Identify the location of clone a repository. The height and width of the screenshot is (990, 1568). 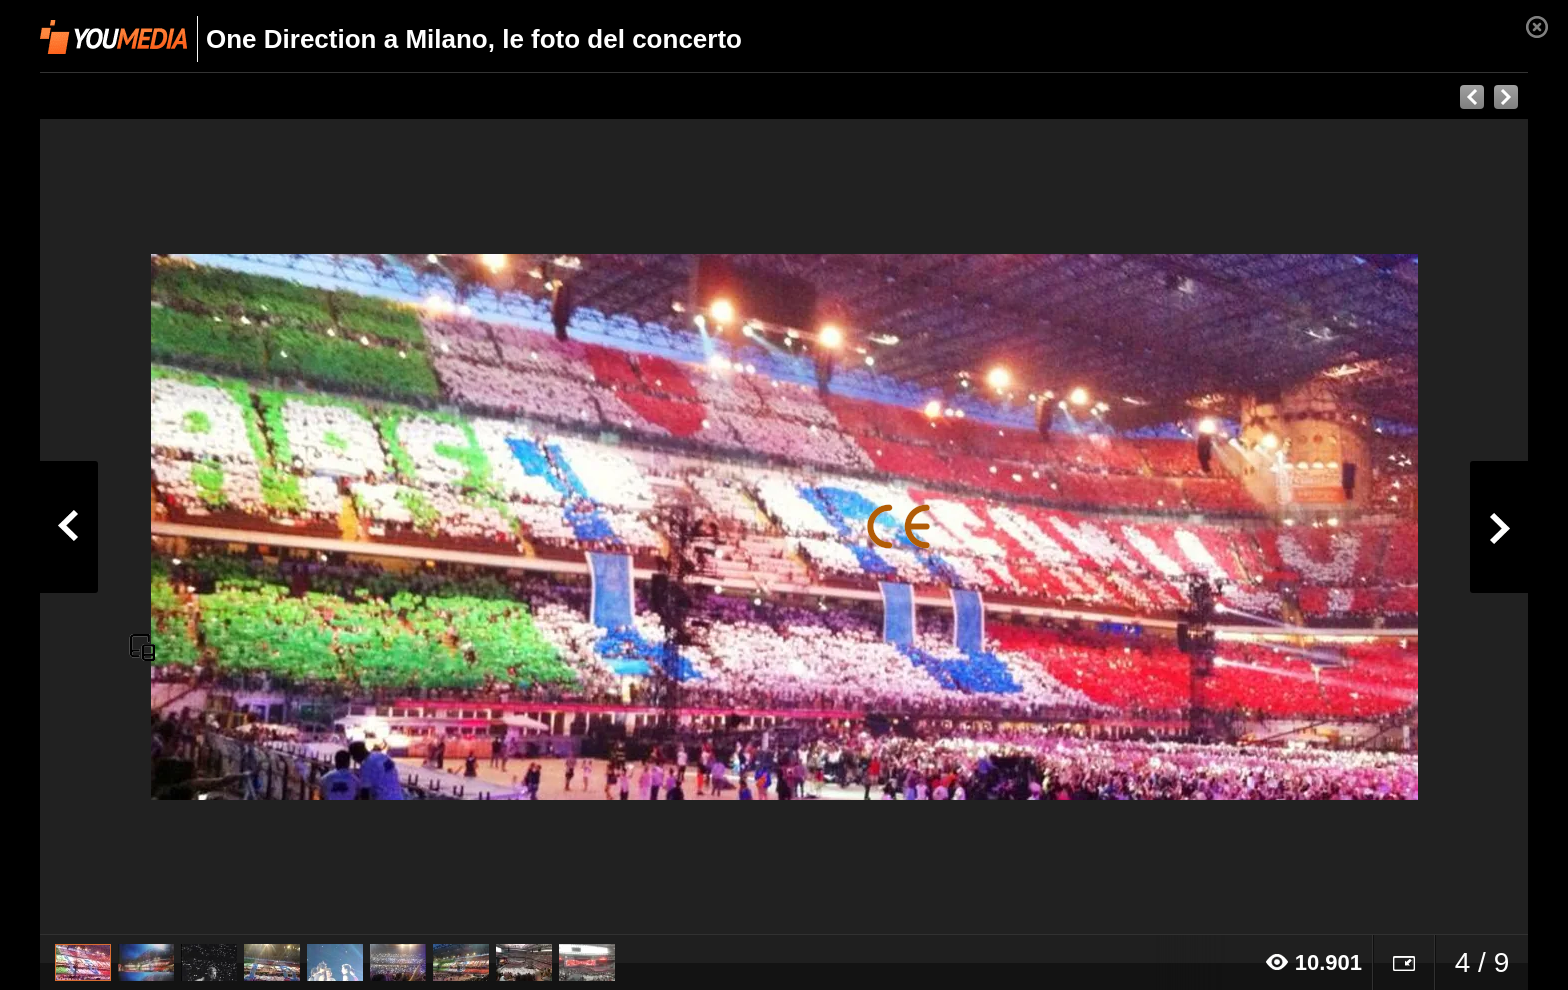
(141, 647).